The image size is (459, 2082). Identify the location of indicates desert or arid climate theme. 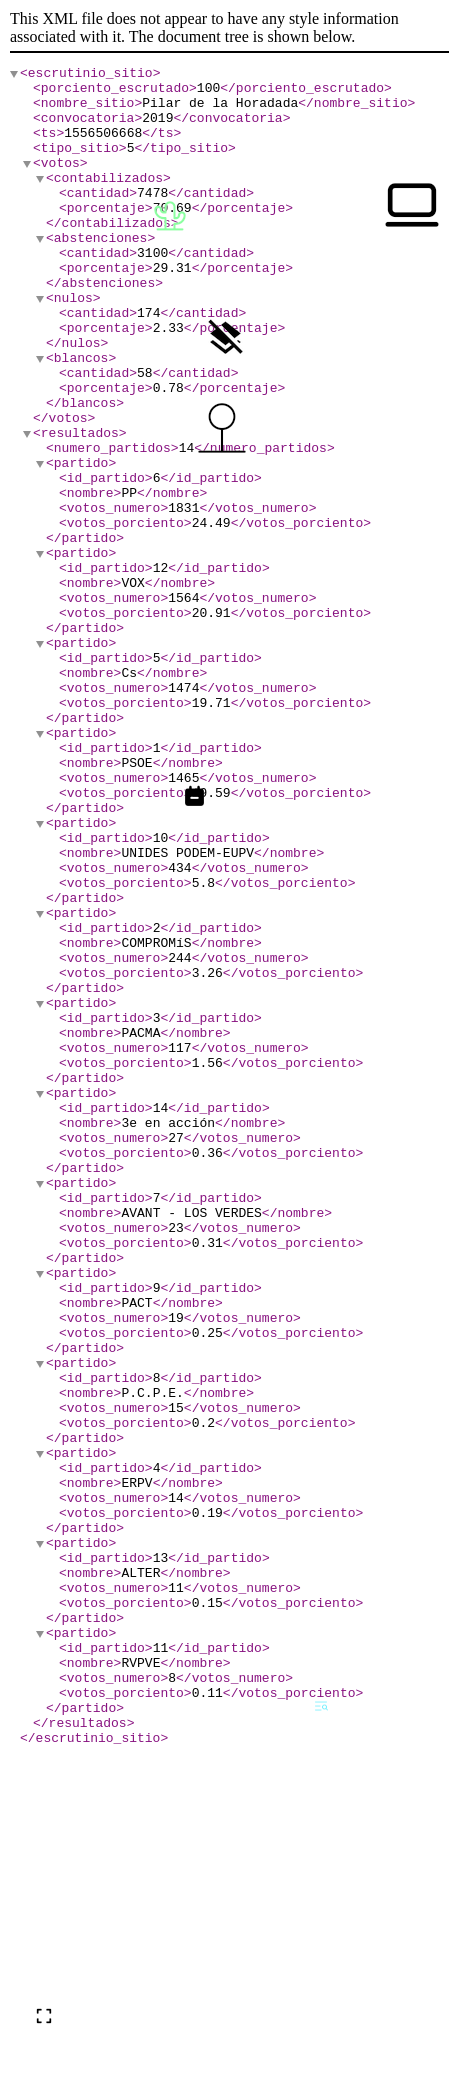
(170, 217).